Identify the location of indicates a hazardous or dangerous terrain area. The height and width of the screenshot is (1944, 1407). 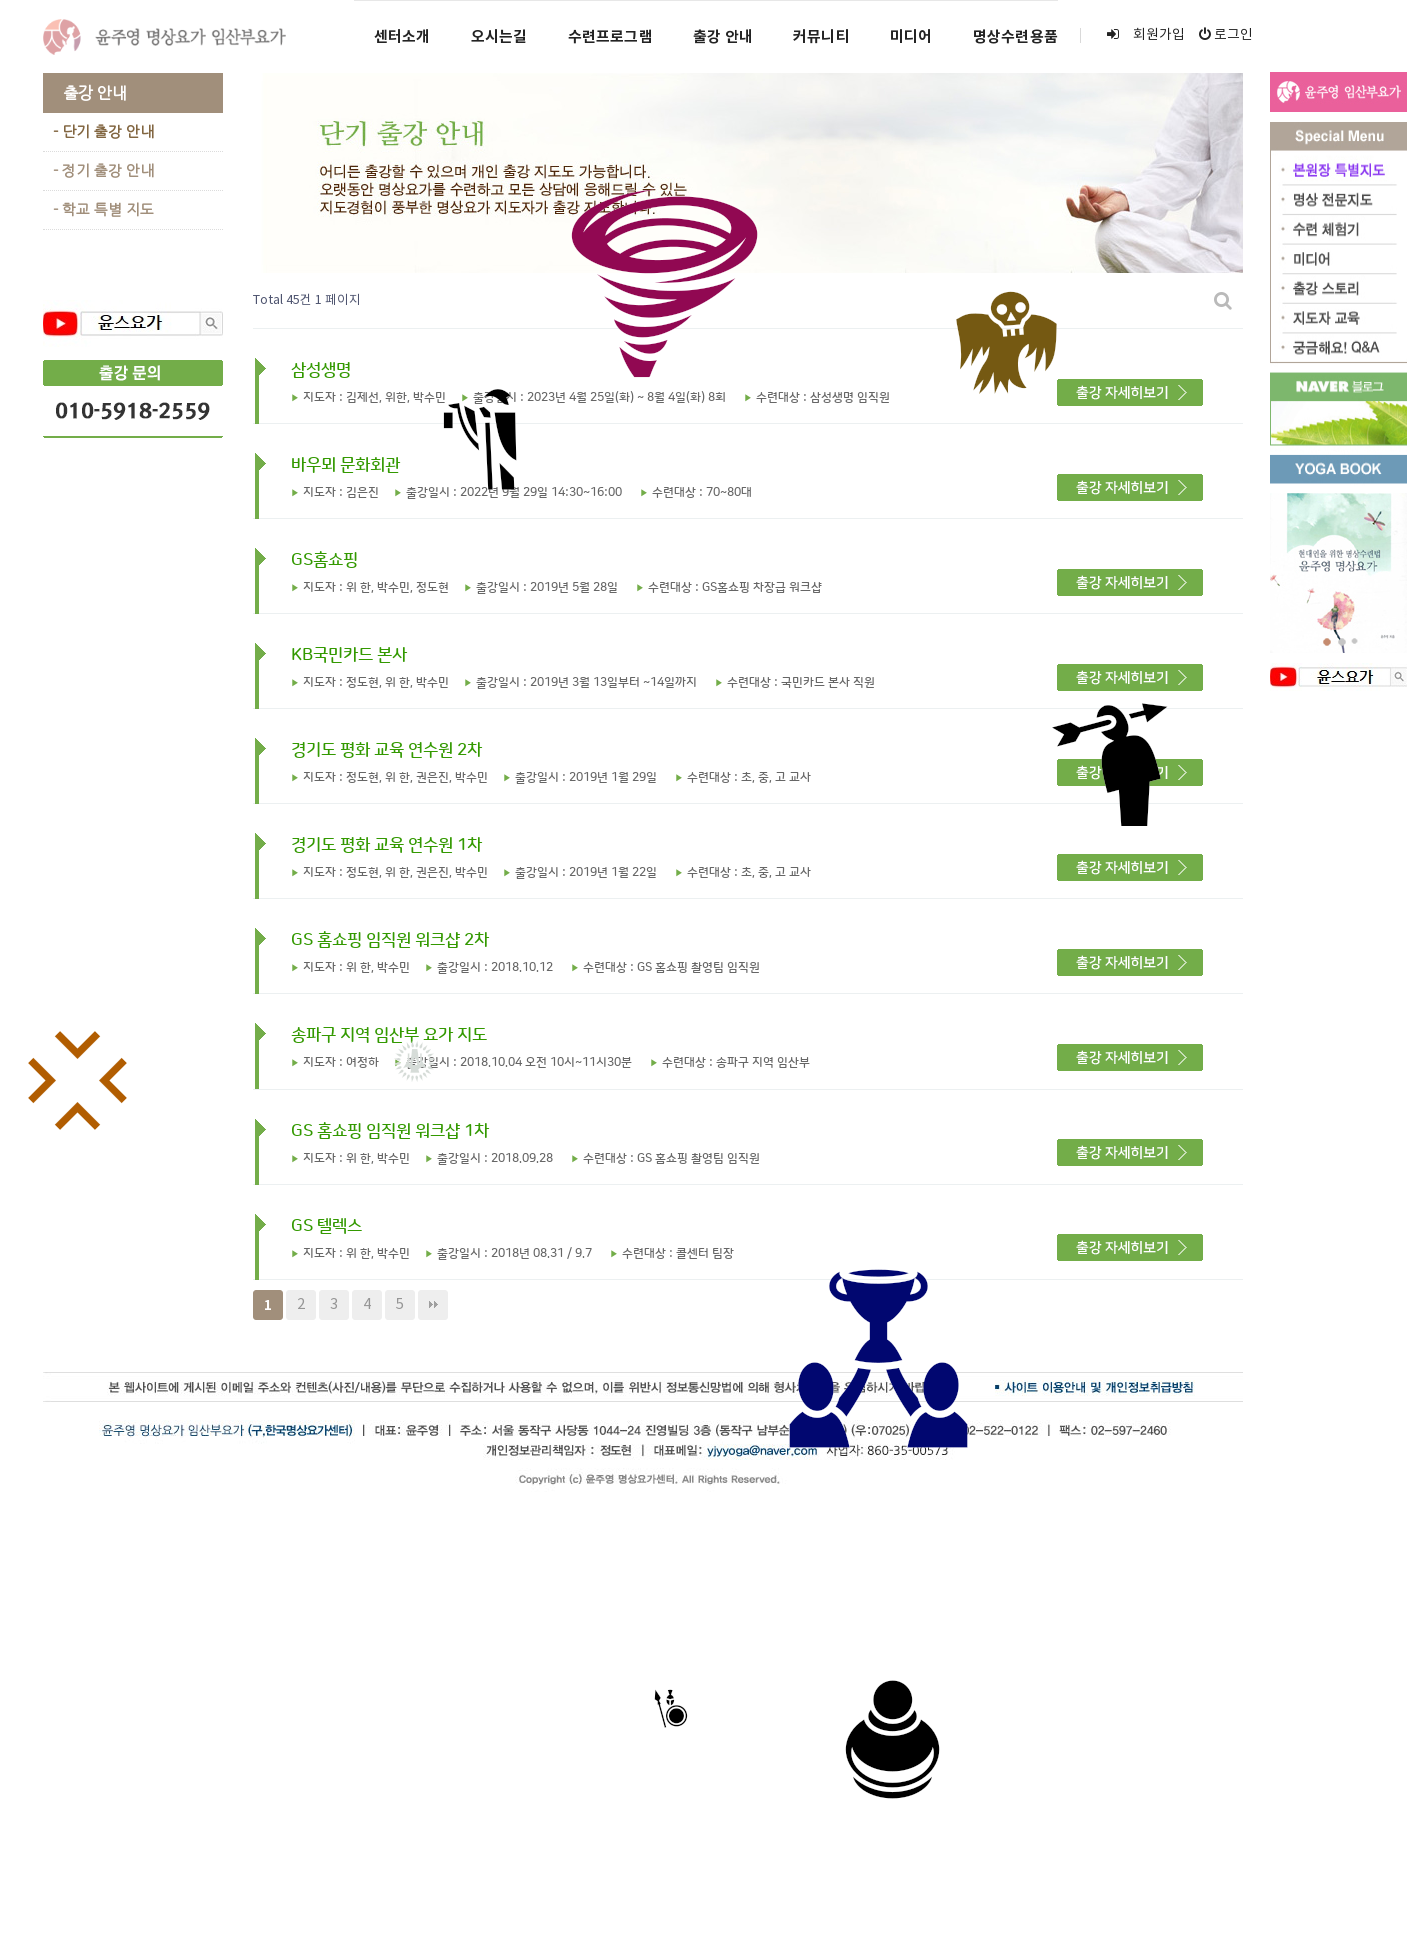
(414, 1061).